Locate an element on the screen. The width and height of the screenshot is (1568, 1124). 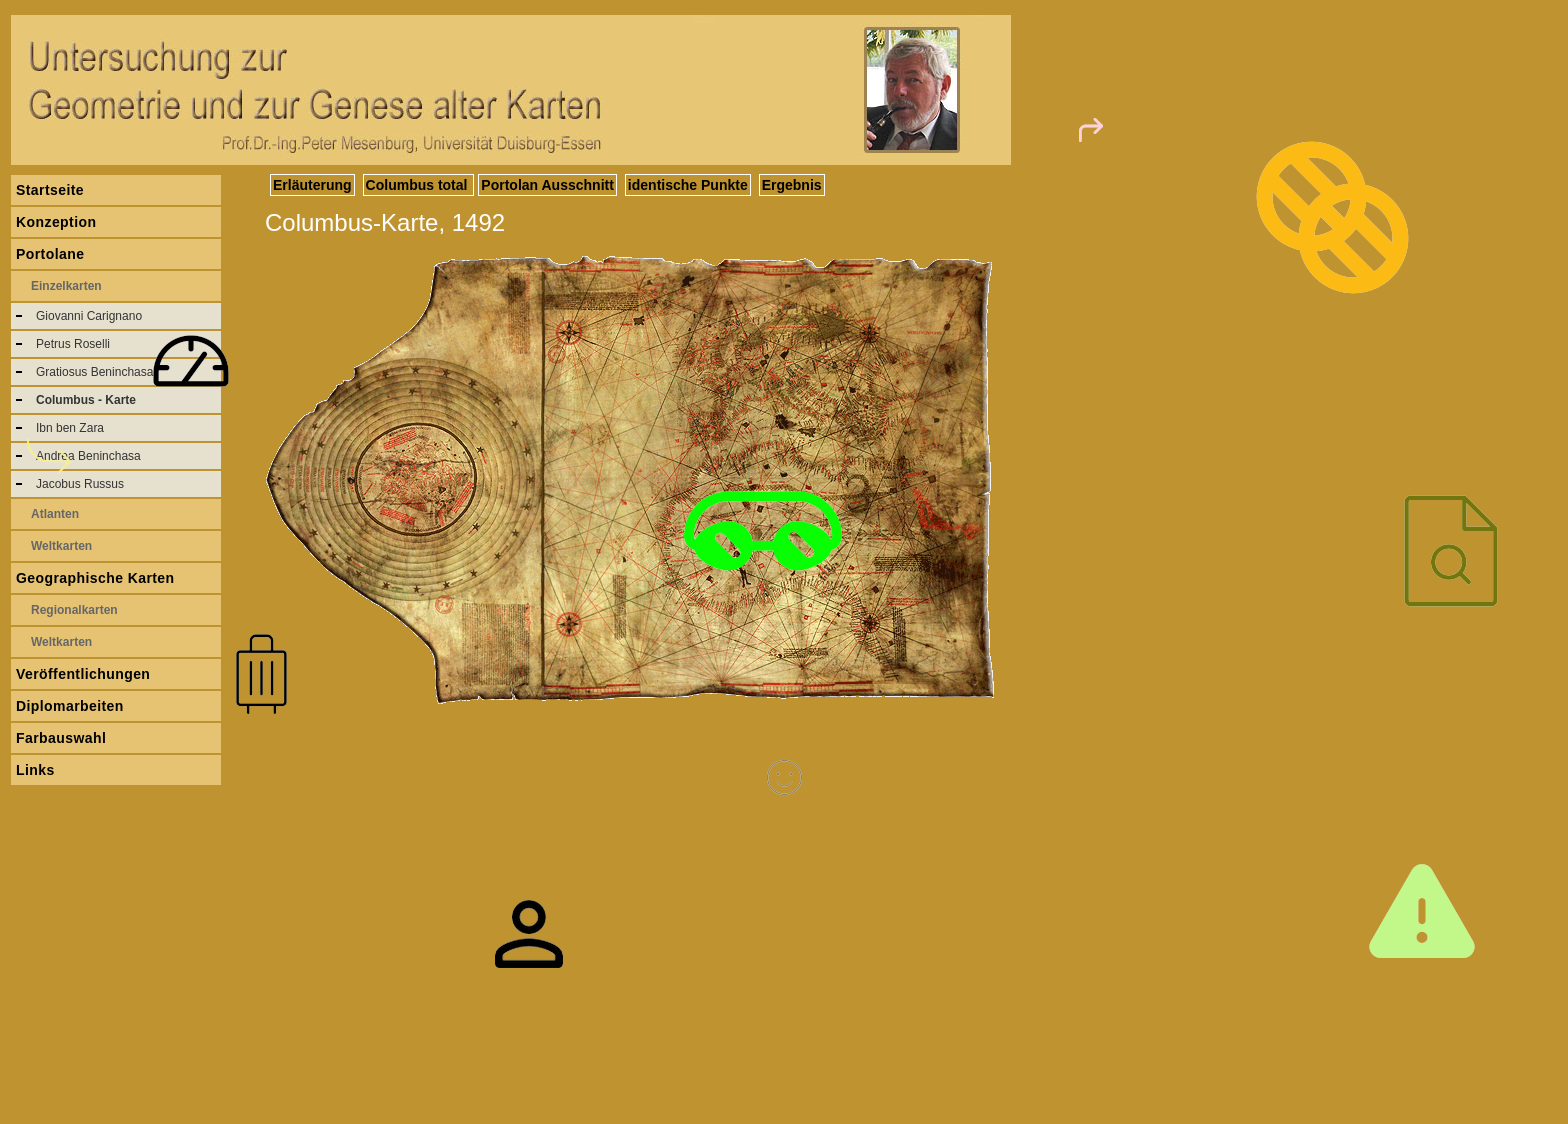
indicates a warning or caution state is located at coordinates (1422, 913).